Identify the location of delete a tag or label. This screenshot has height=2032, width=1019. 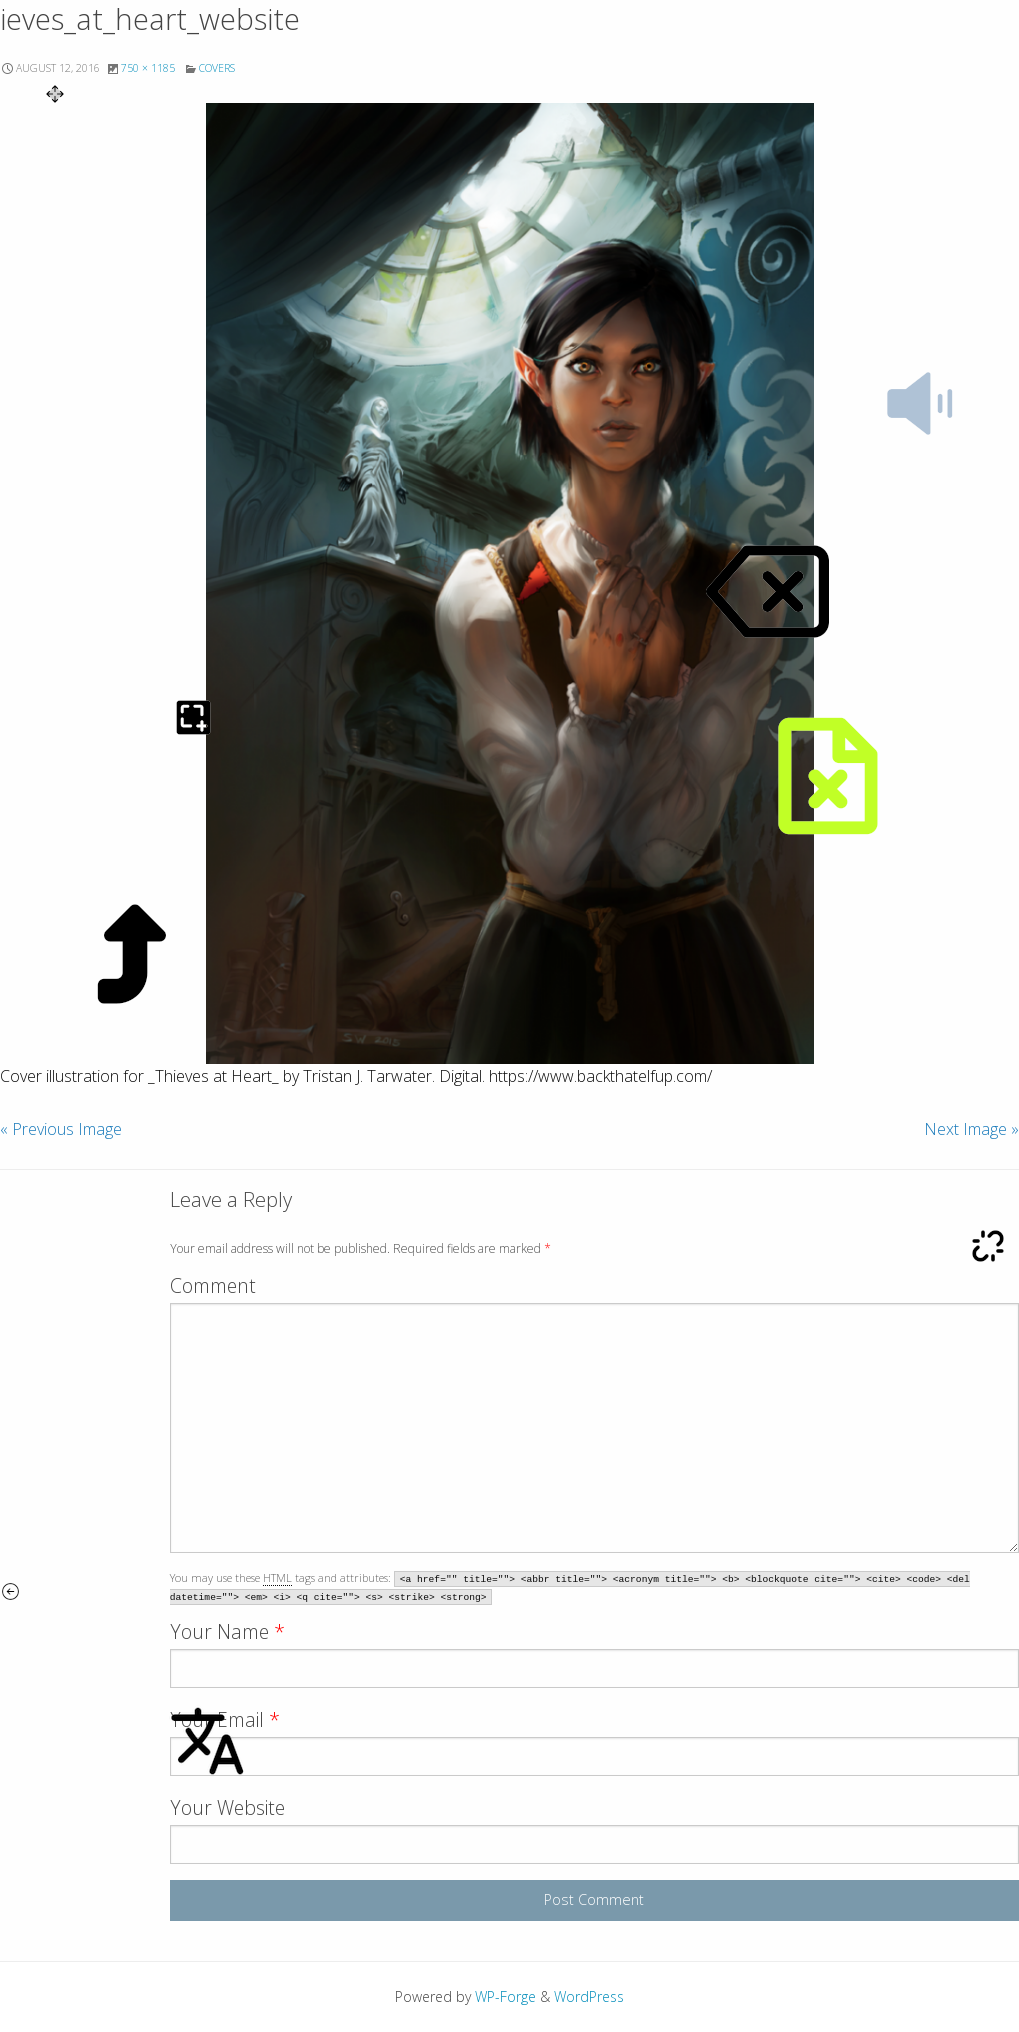
(767, 591).